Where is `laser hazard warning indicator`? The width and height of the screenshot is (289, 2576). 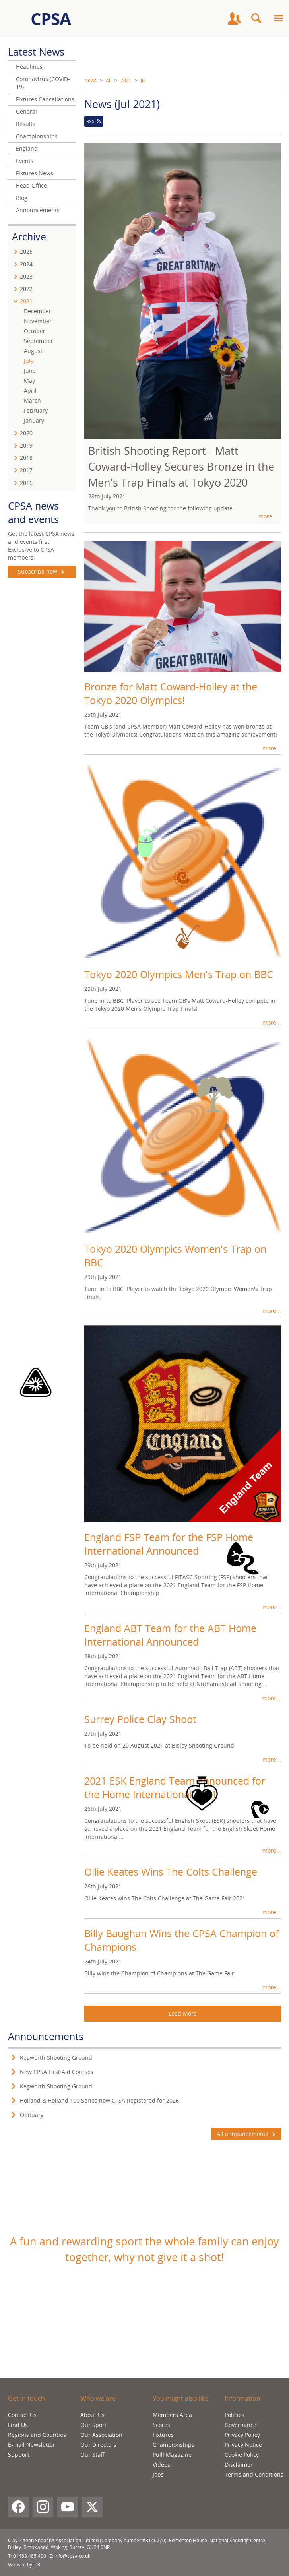
laser hazard warning indicator is located at coordinates (35, 1383).